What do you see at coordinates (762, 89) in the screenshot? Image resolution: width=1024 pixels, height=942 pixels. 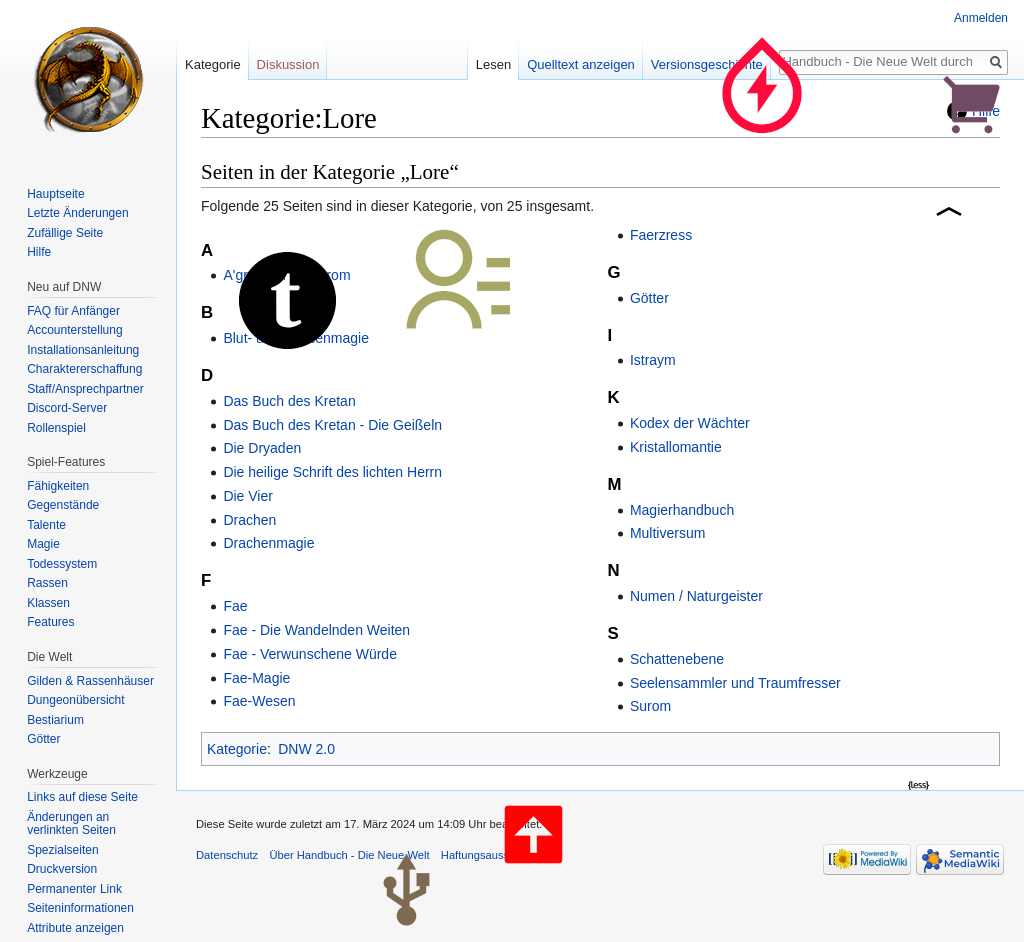 I see `indicates hydroelectric or water-powered energy` at bounding box center [762, 89].